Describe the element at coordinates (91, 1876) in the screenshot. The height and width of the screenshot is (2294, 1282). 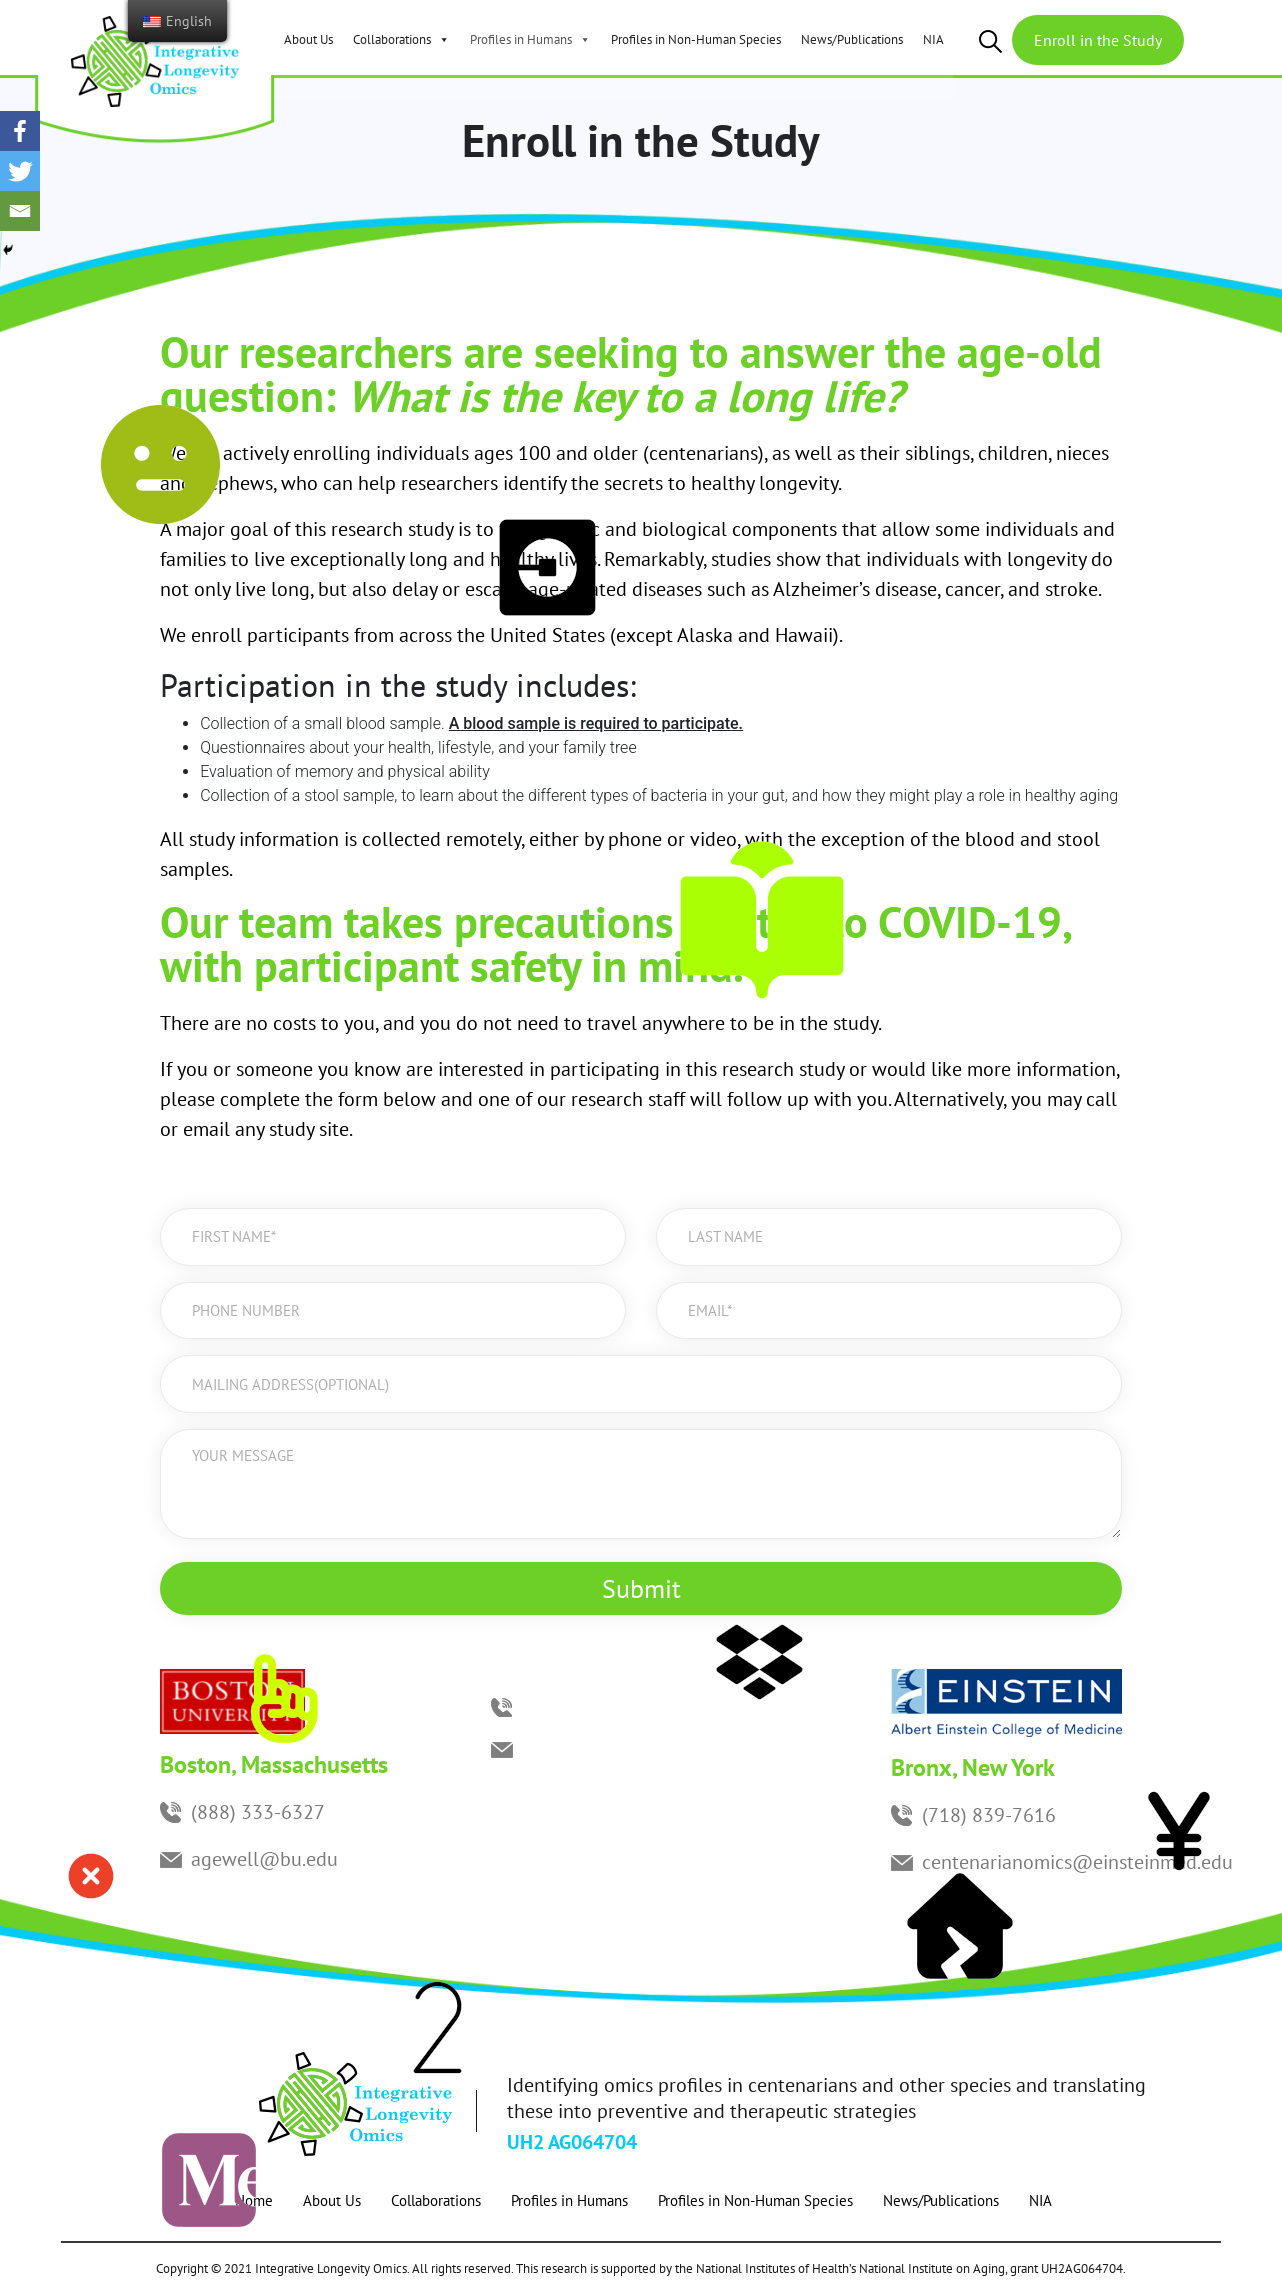
I see `close or dismiss a dialog` at that location.